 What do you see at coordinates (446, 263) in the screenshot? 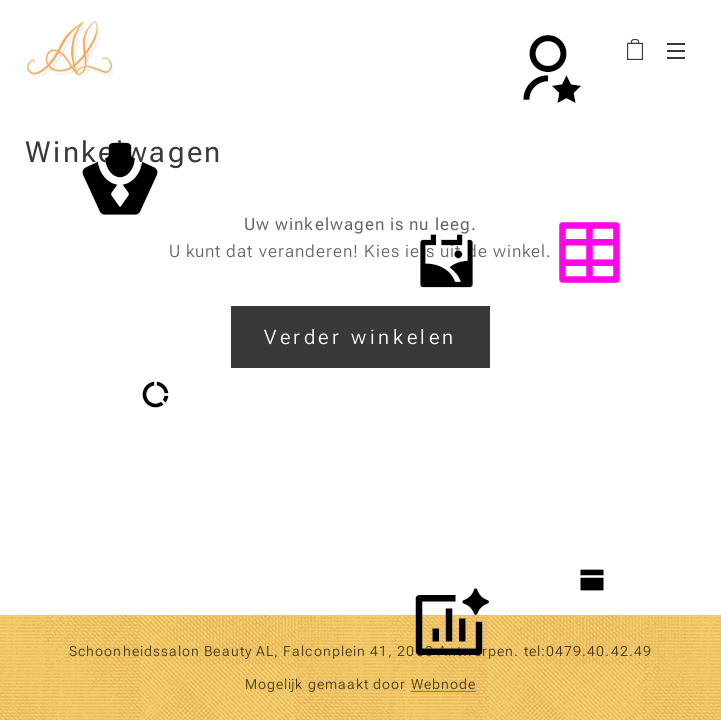
I see `open photo gallery` at bounding box center [446, 263].